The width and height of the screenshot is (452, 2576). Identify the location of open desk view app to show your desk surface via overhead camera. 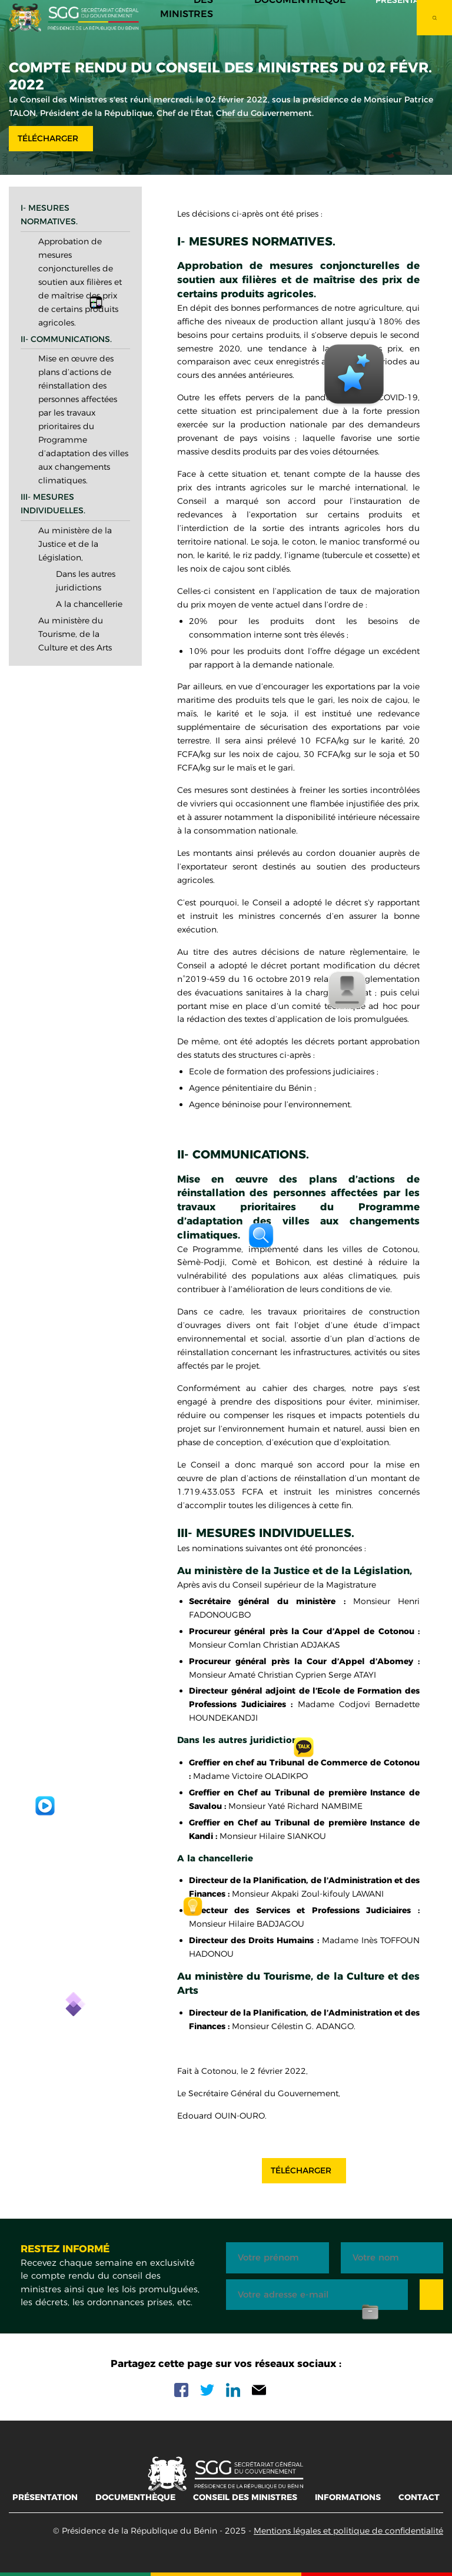
(347, 990).